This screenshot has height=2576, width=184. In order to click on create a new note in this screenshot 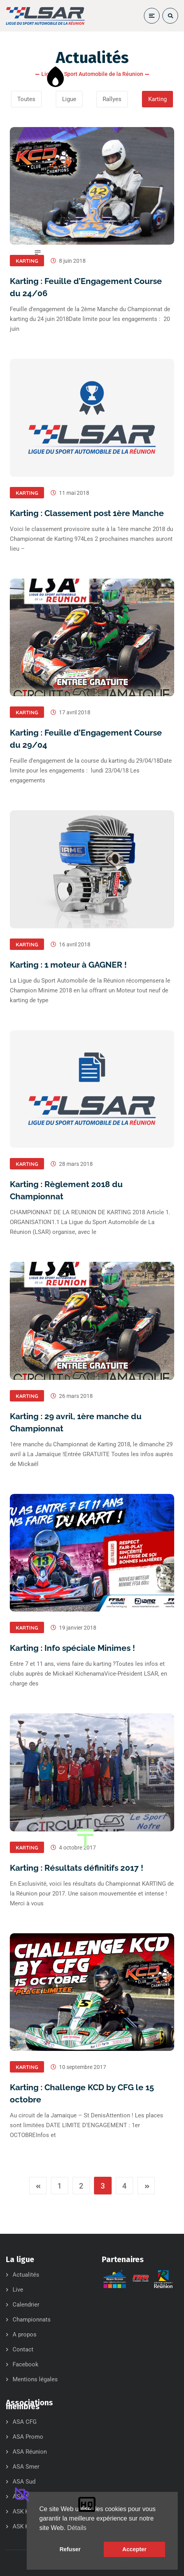, I will do `click(70, 1516)`.